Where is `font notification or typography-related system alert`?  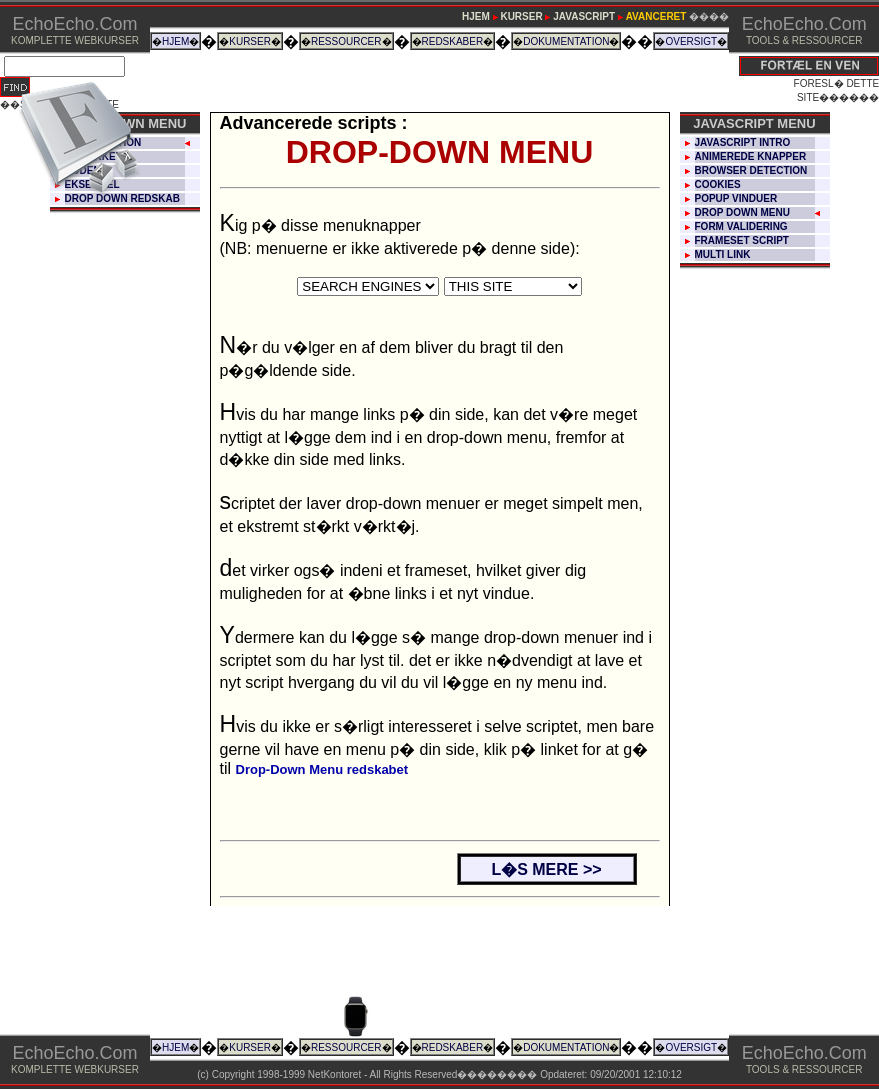 font notification or typography-related system alert is located at coordinates (79, 135).